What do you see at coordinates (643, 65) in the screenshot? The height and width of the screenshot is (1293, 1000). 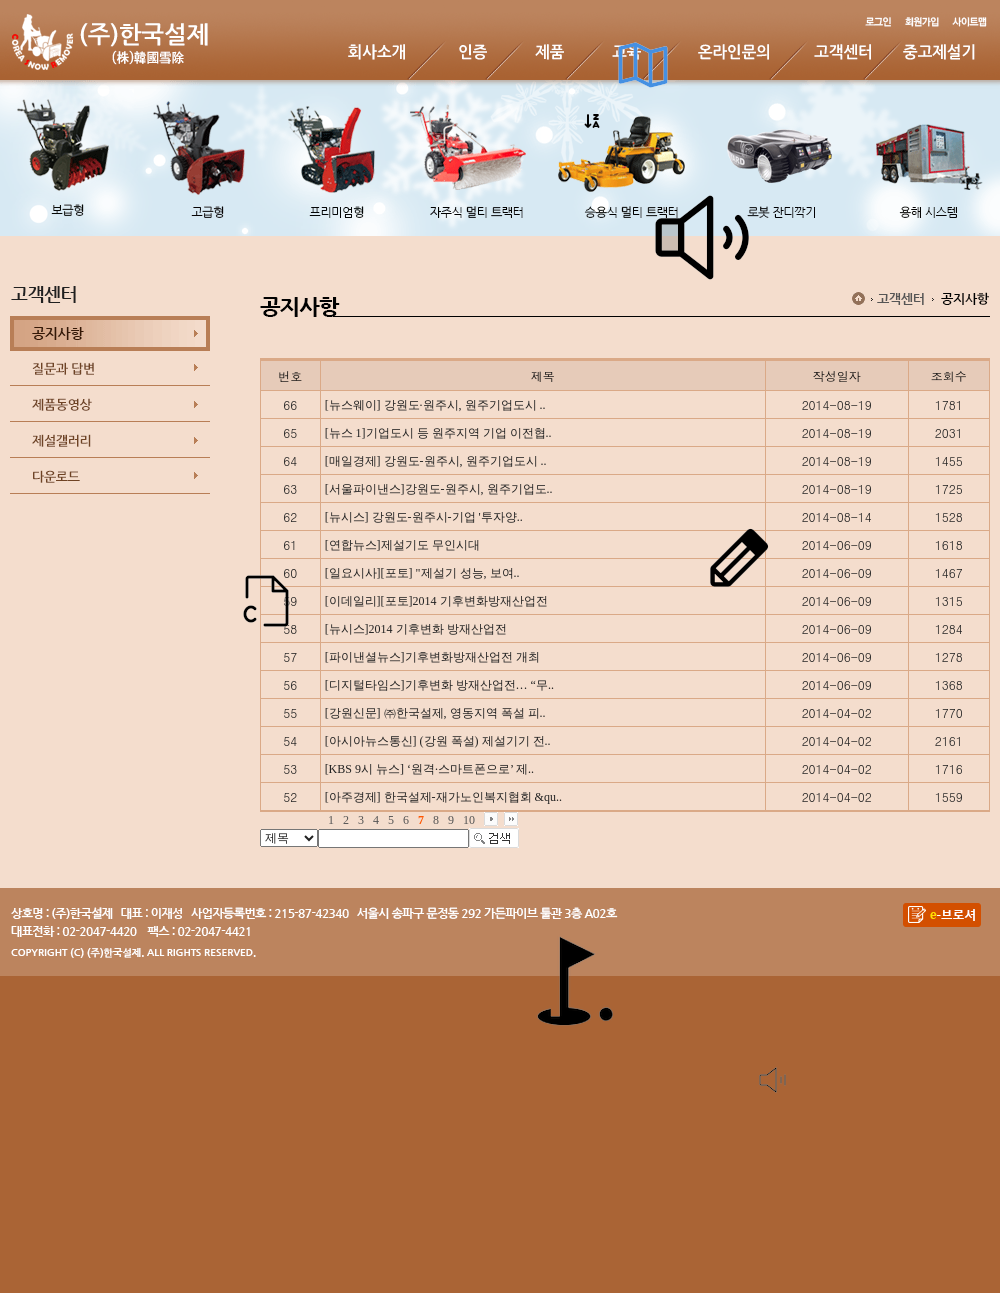 I see `open map view` at bounding box center [643, 65].